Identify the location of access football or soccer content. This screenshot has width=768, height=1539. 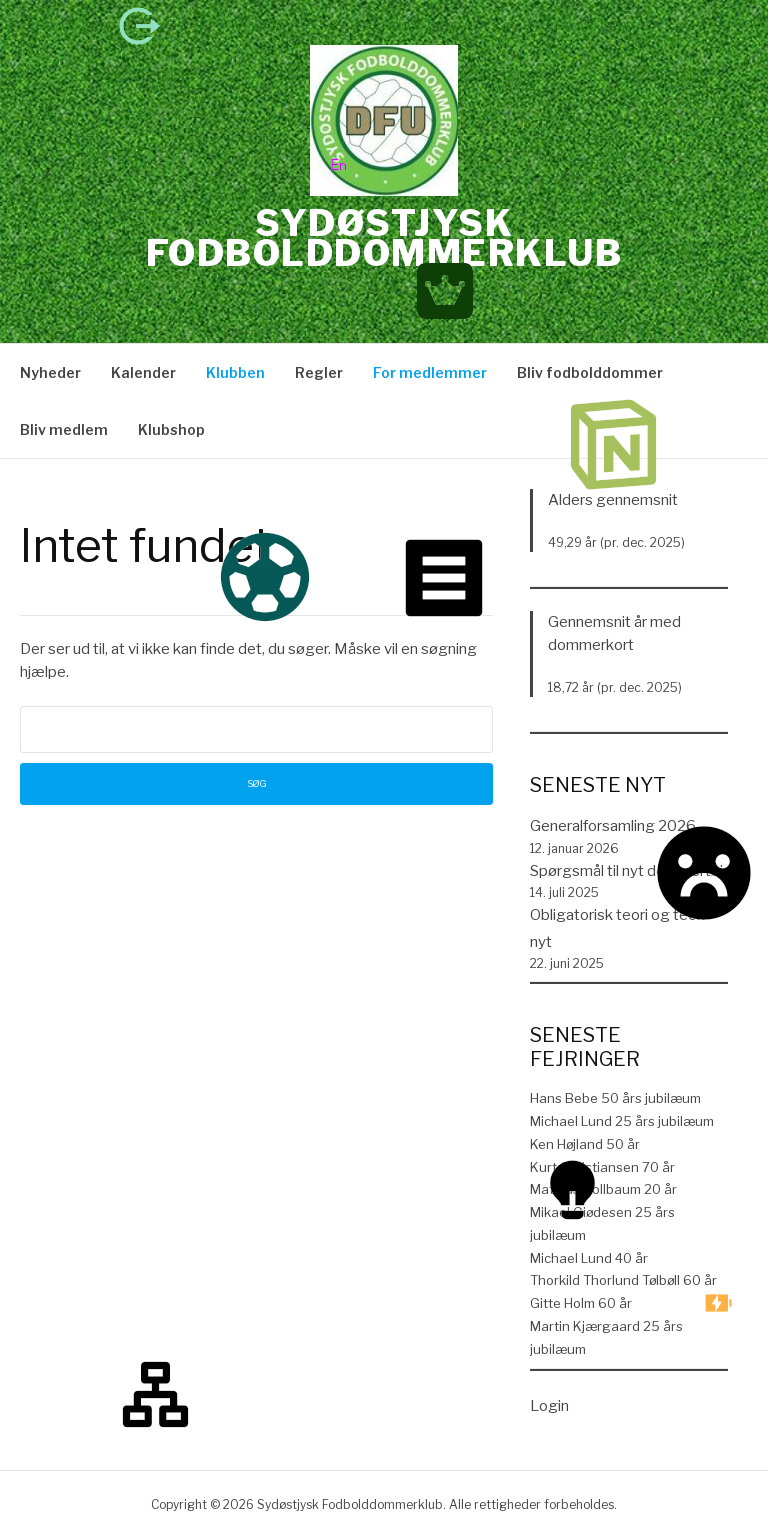
(265, 577).